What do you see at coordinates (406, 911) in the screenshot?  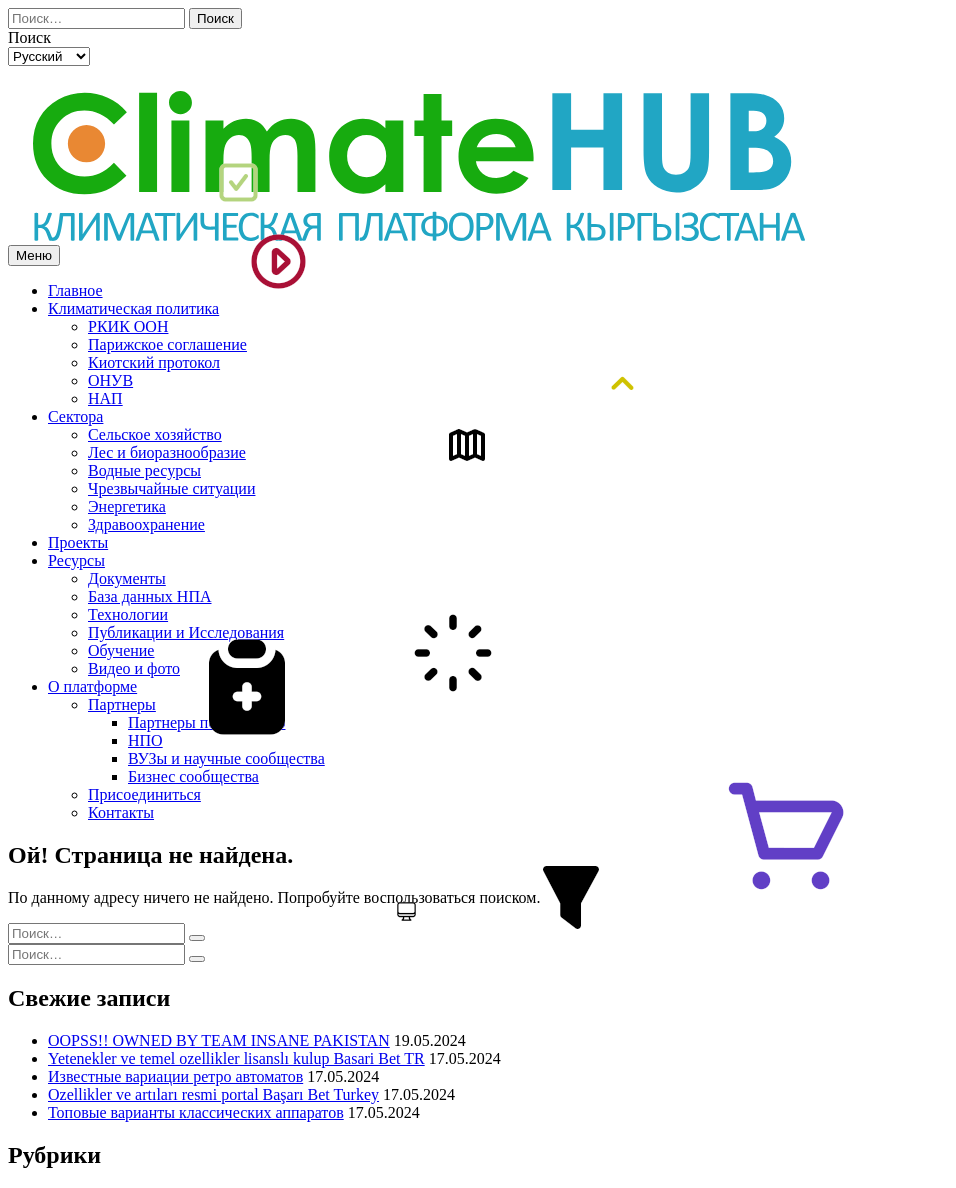 I see `switch to desktop view` at bounding box center [406, 911].